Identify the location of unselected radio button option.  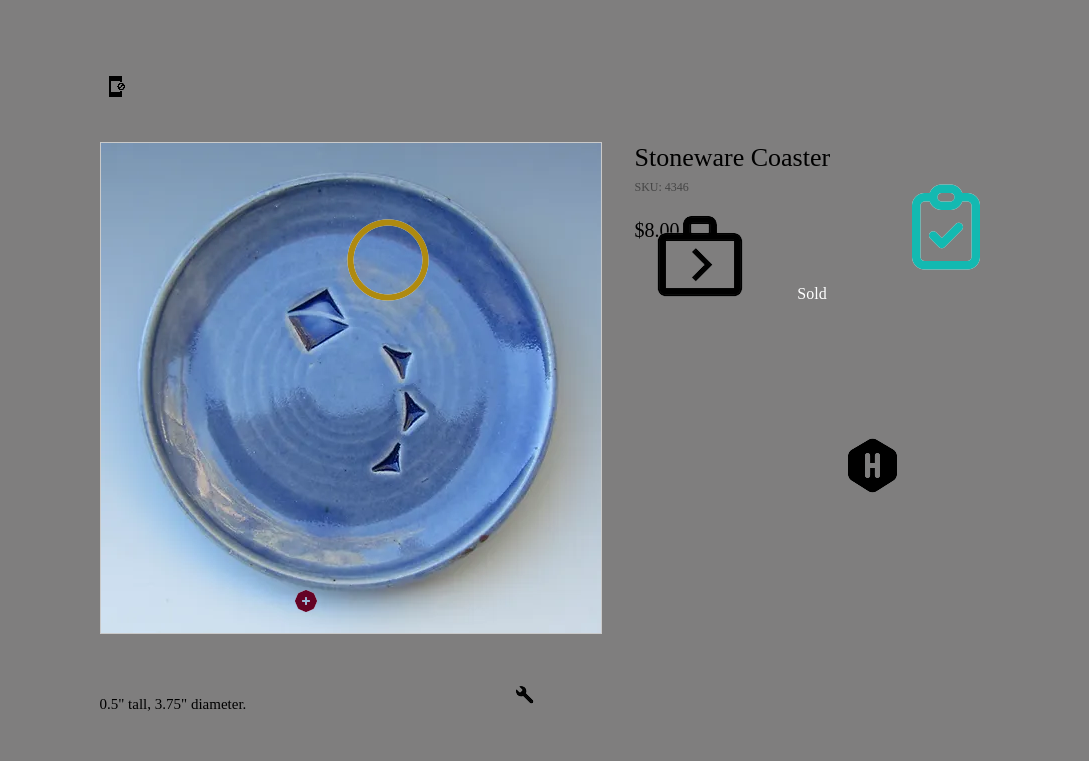
(388, 260).